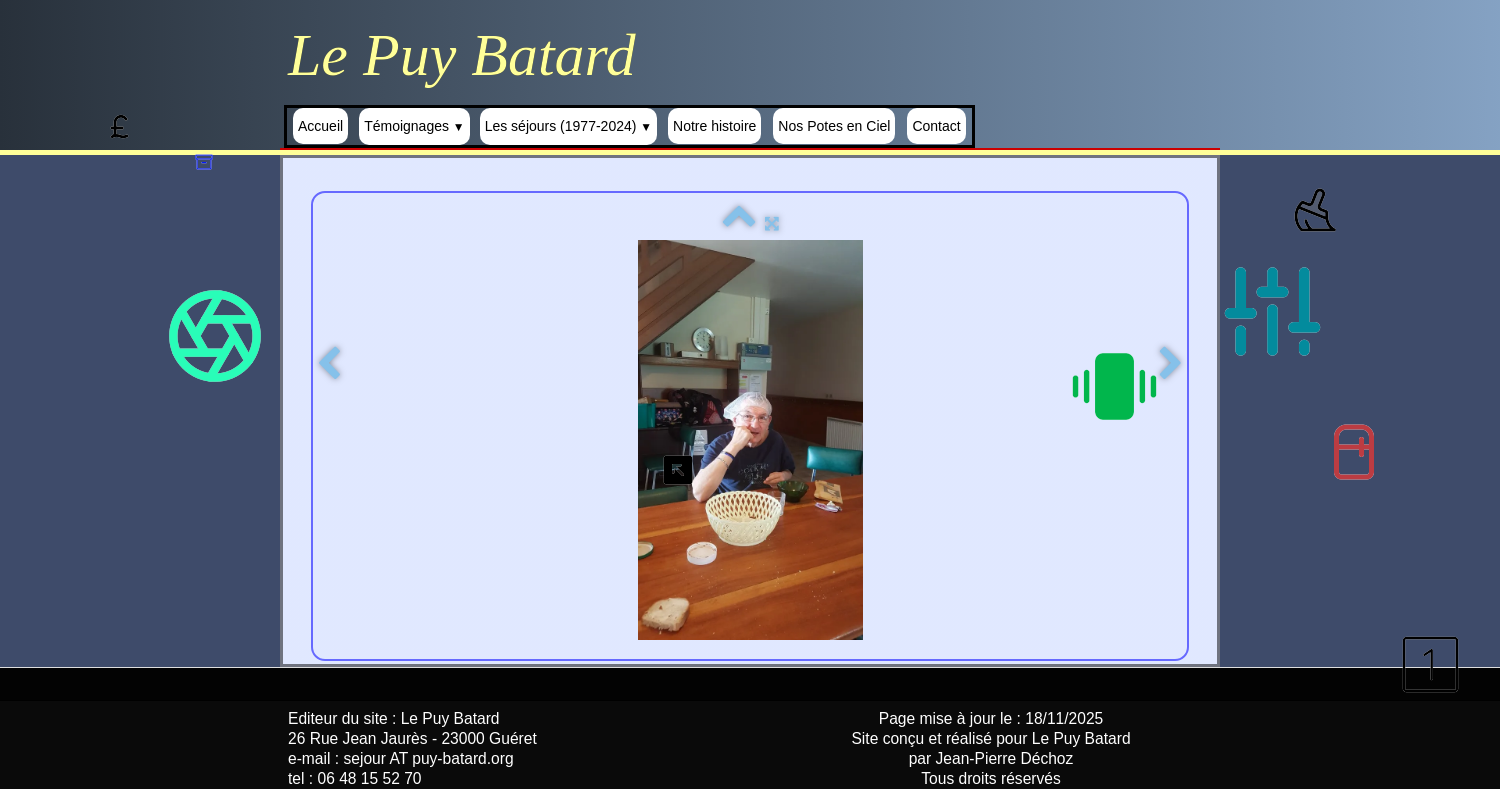 This screenshot has width=1500, height=789. I want to click on enable vibration mode on device, so click(1114, 386).